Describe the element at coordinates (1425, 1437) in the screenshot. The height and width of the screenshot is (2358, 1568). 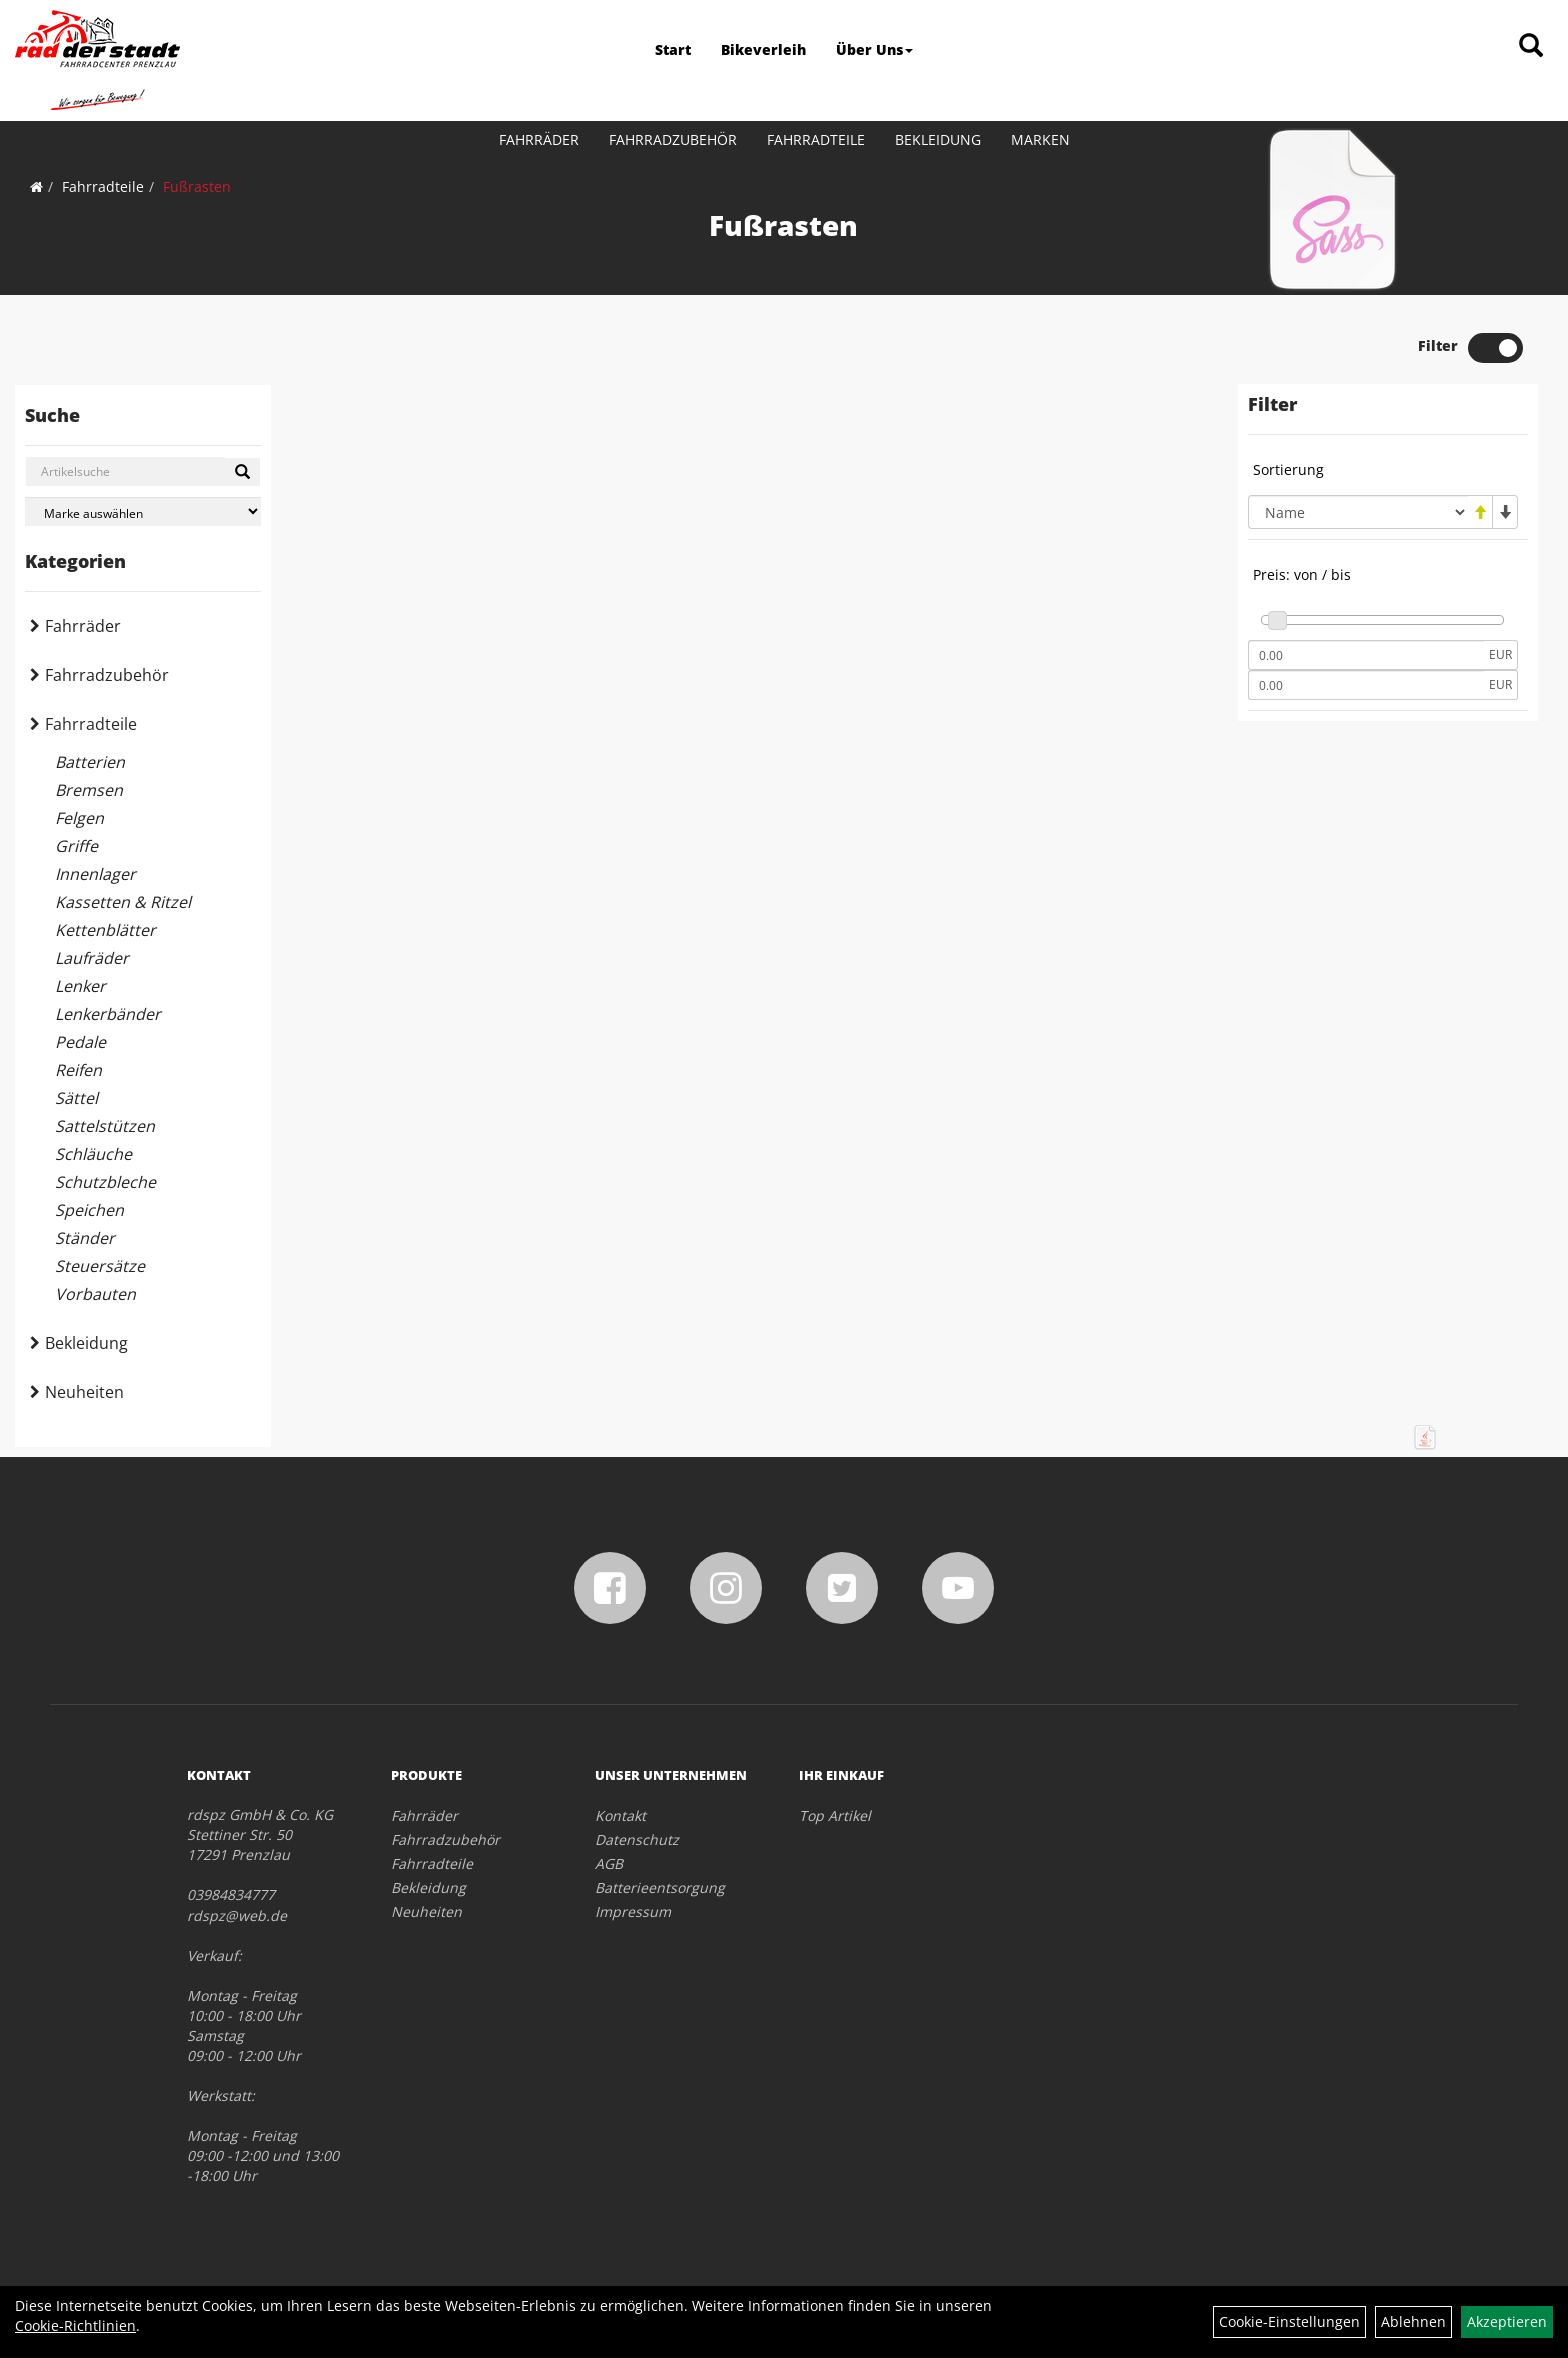
I see `java source code file` at that location.